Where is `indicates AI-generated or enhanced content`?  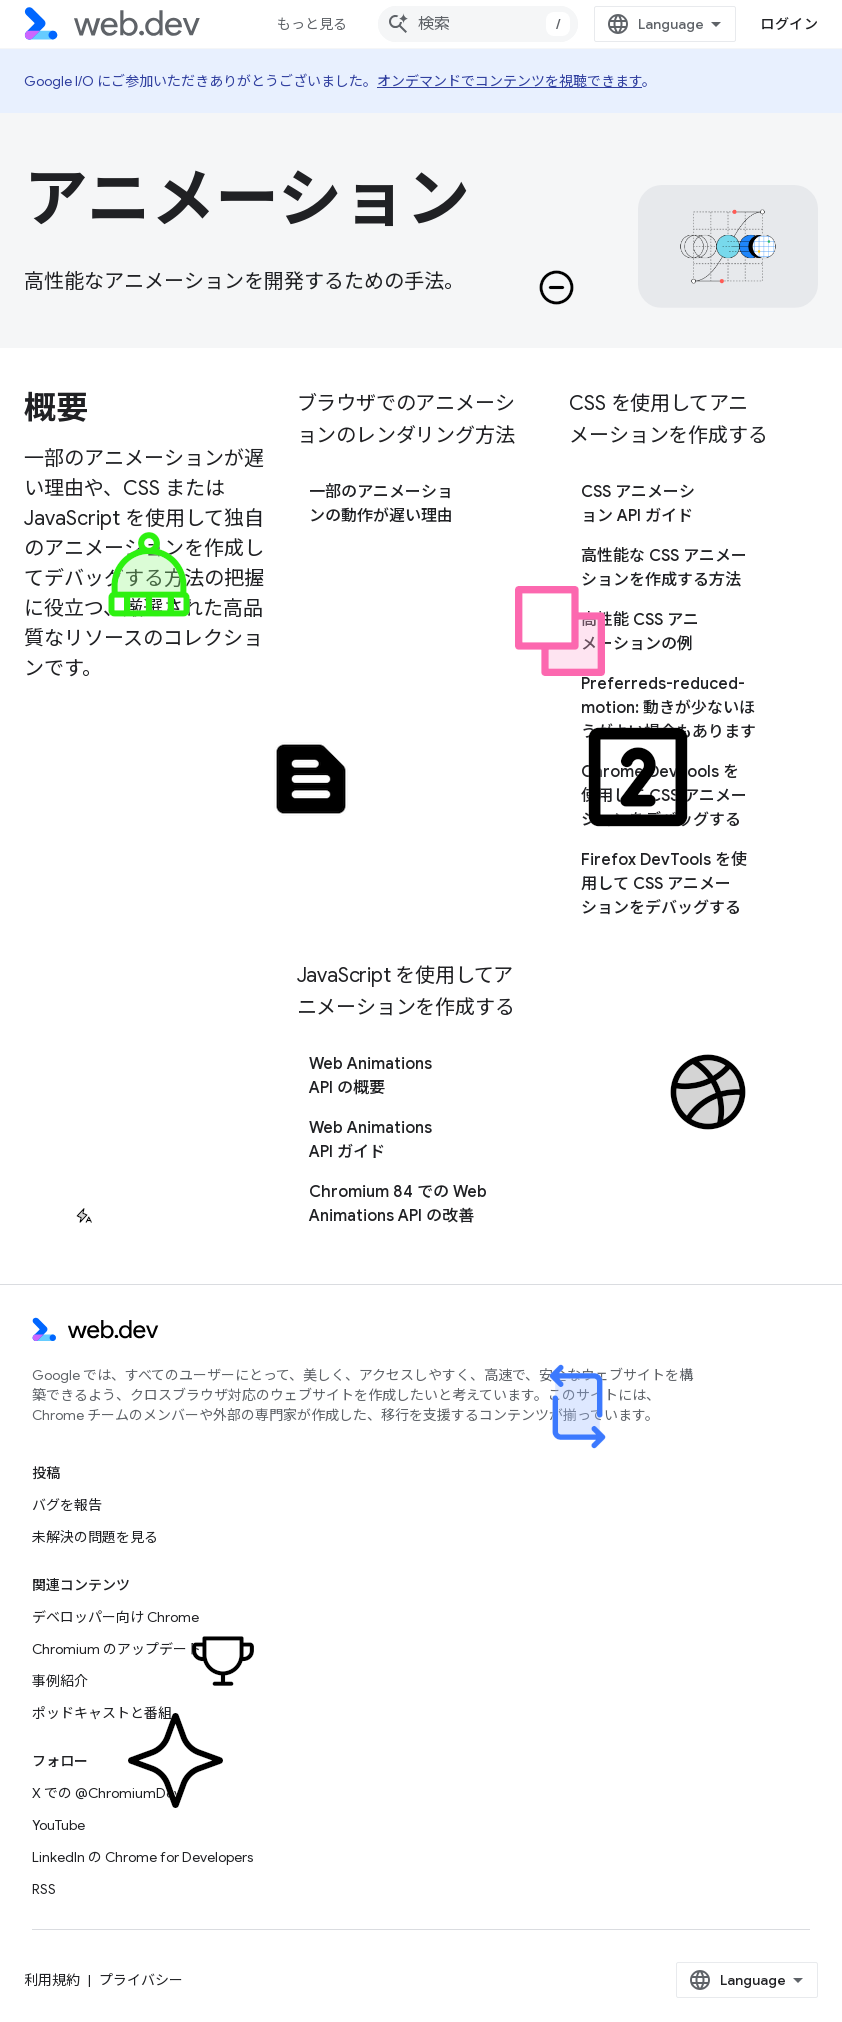
indicates AI-generated or enhanced content is located at coordinates (175, 1760).